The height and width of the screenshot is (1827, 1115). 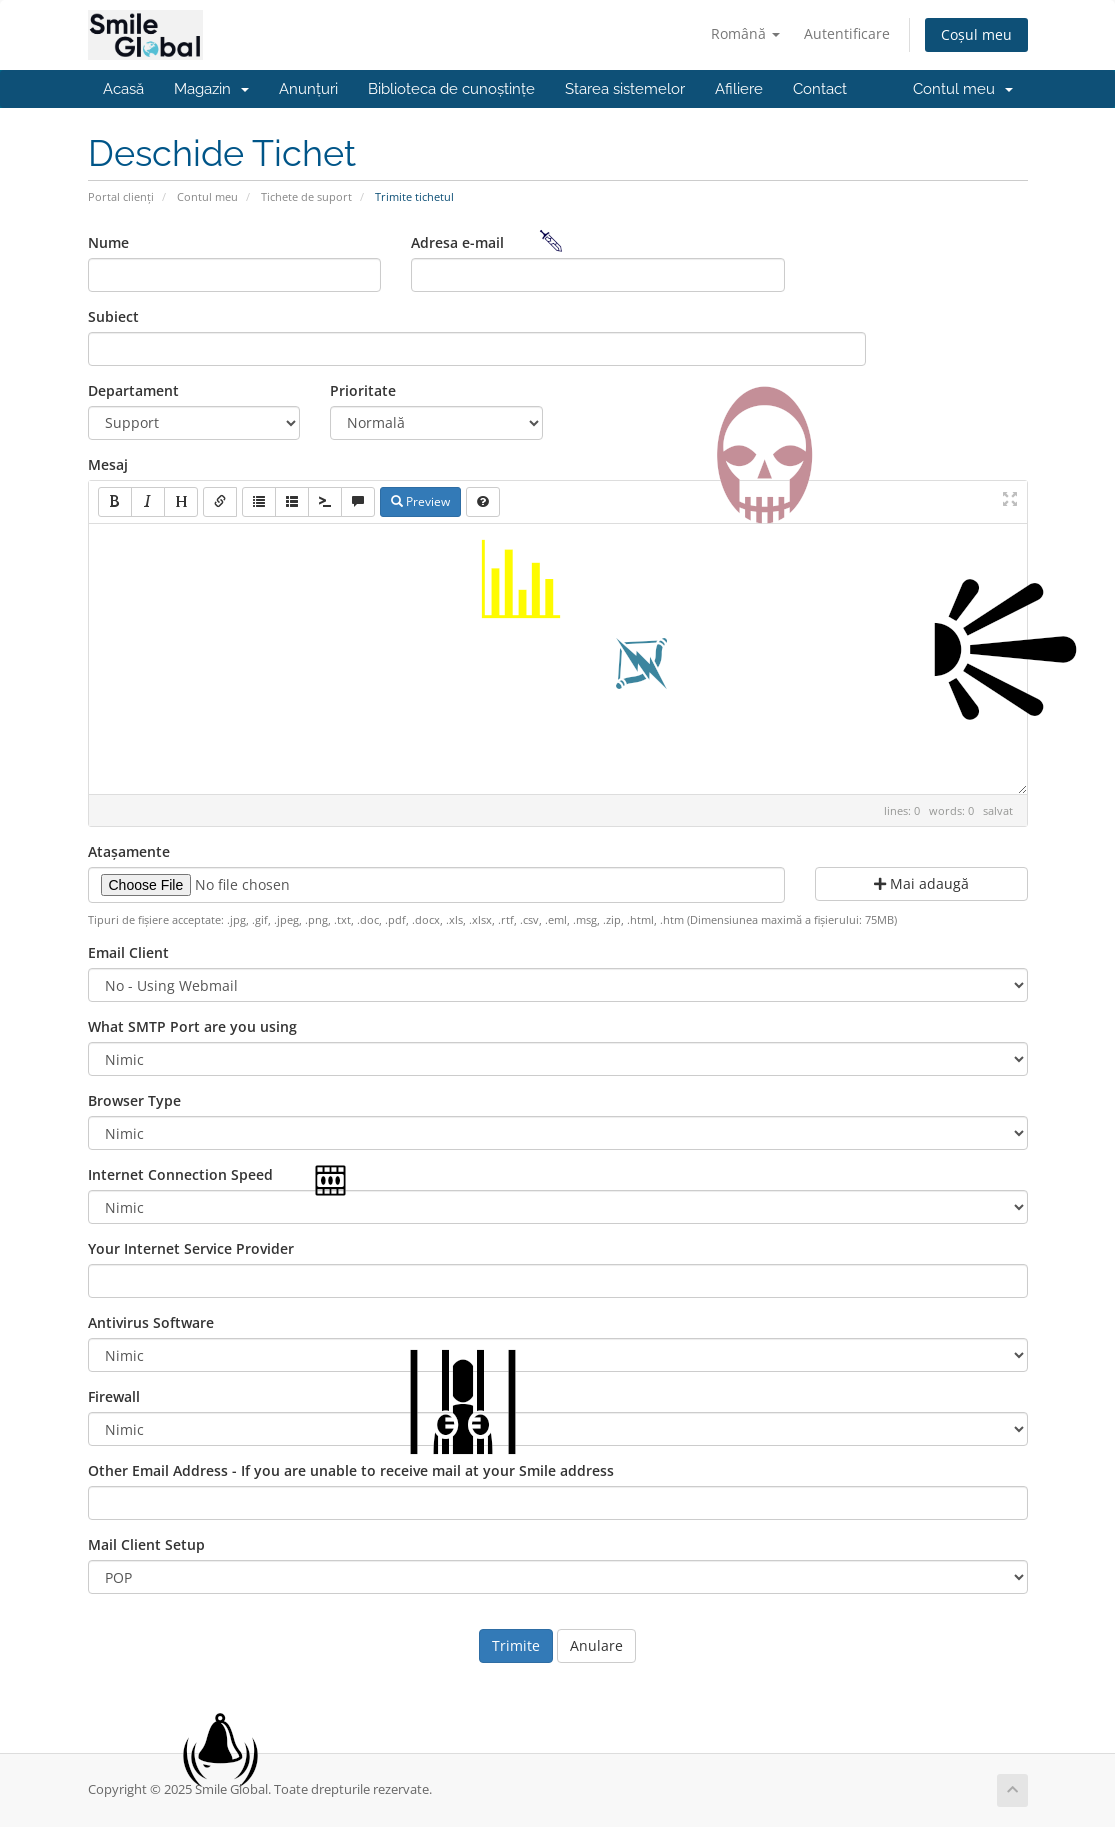 I want to click on indicates a prisoner or incarcerated character, so click(x=463, y=1402).